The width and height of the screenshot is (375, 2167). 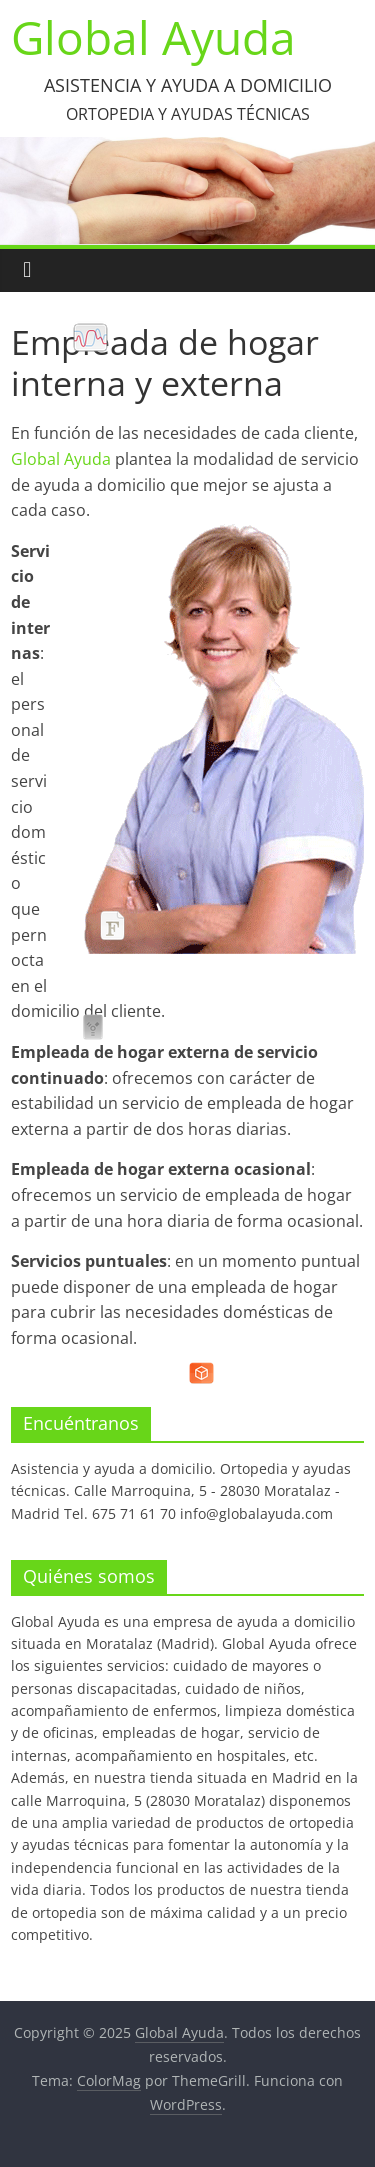 I want to click on open a 3D model file in STL format, so click(x=201, y=1372).